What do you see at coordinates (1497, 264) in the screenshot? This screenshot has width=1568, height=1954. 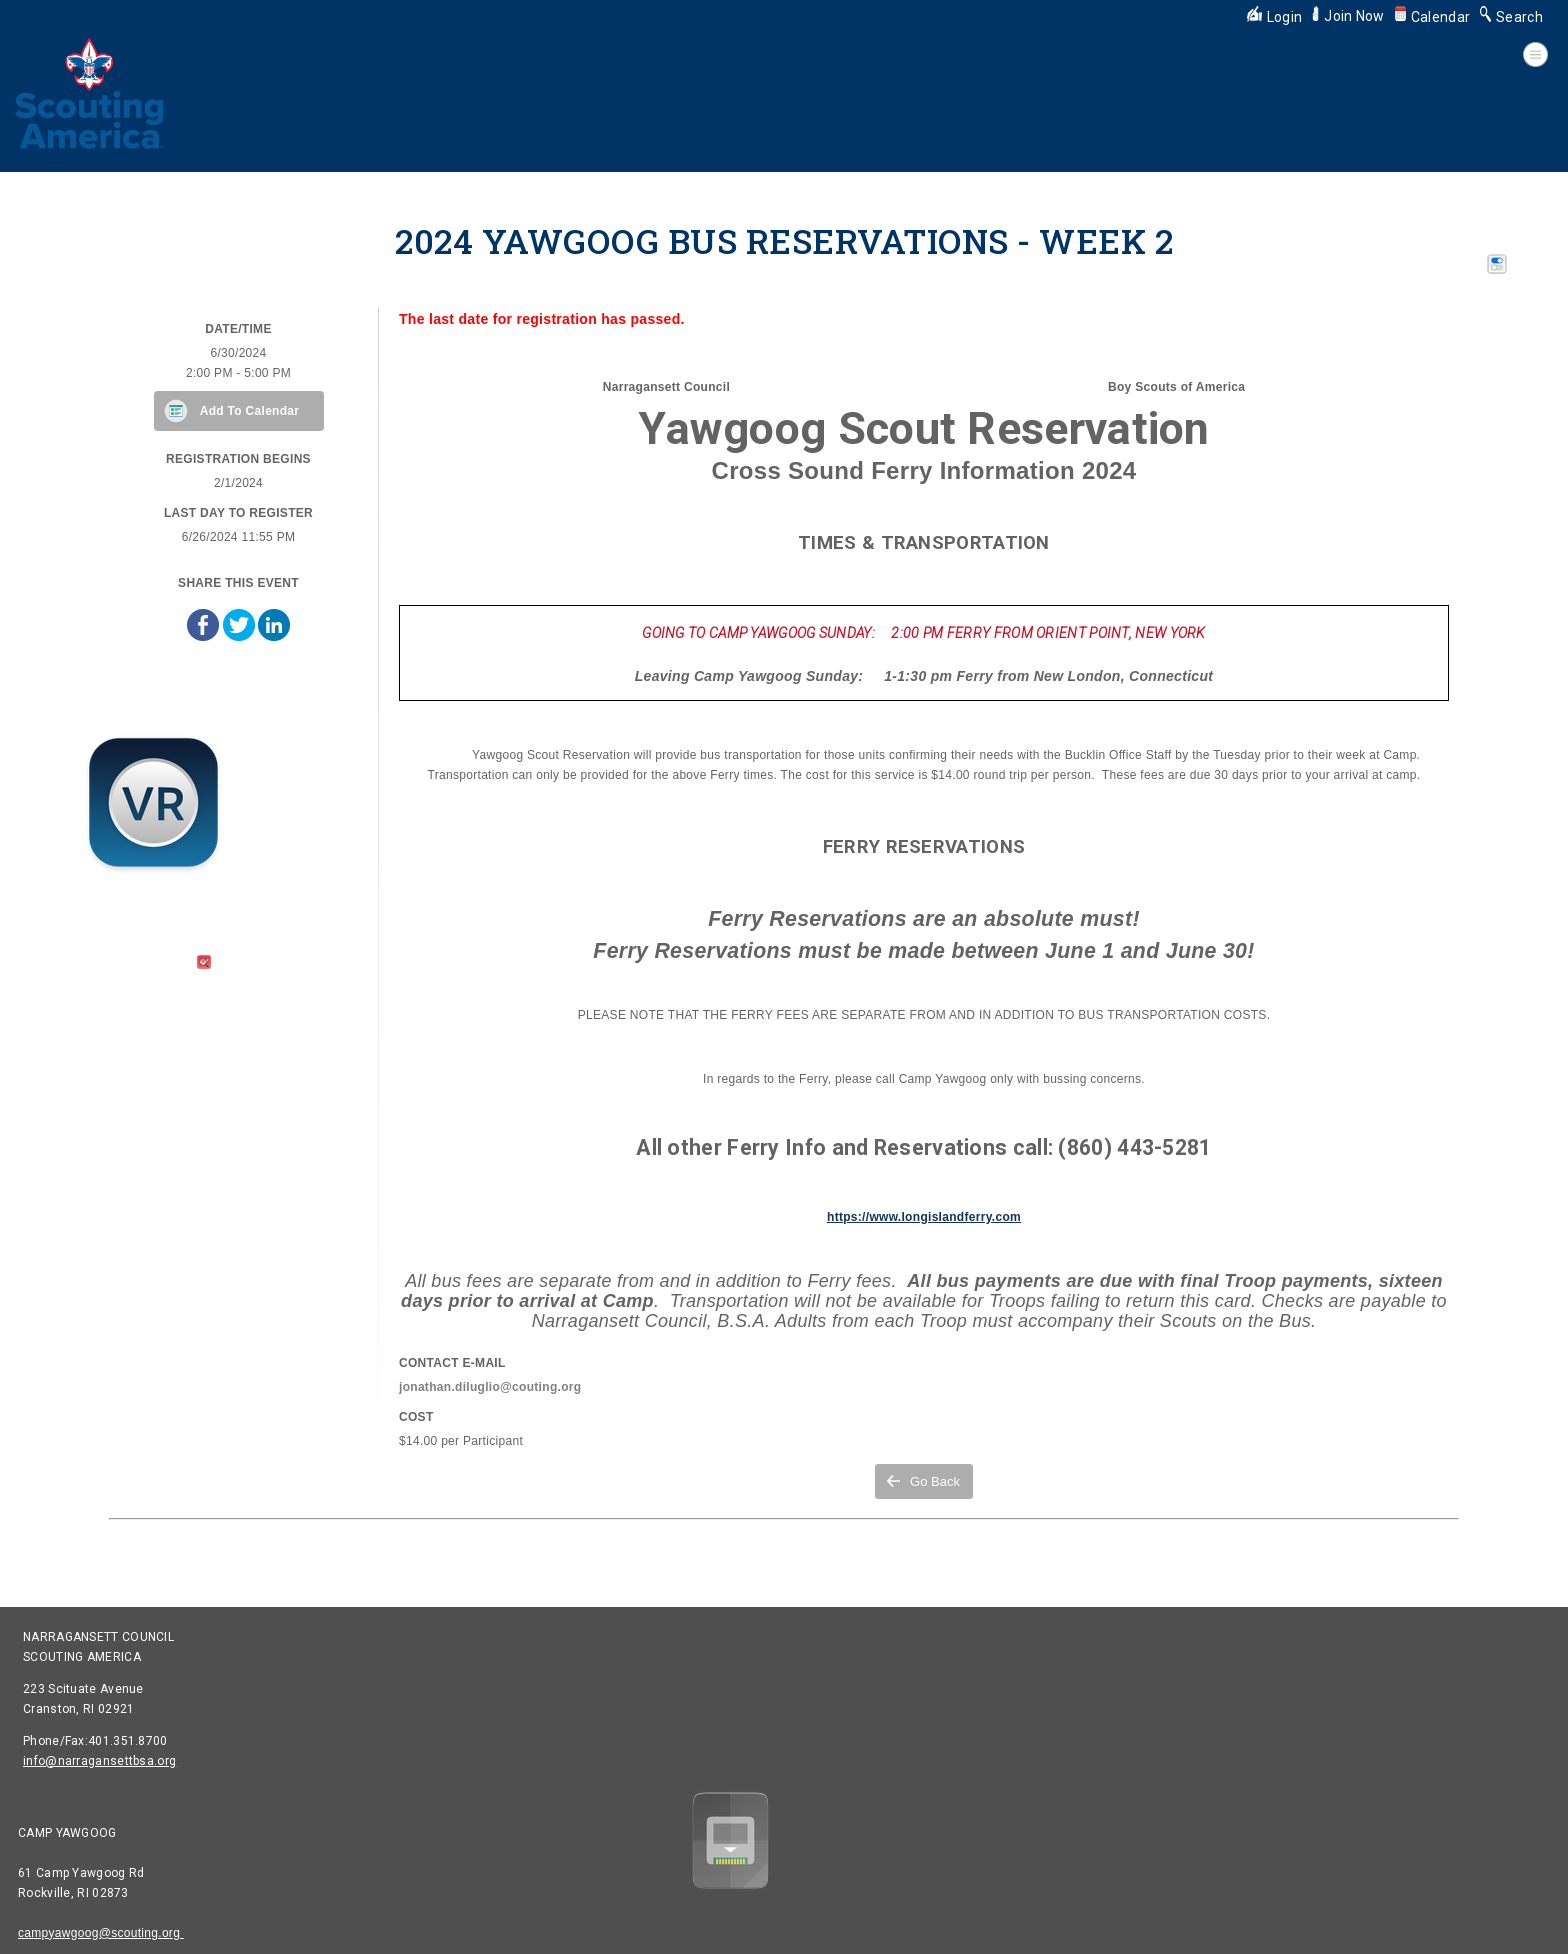 I see `open desktop preferences and settings` at bounding box center [1497, 264].